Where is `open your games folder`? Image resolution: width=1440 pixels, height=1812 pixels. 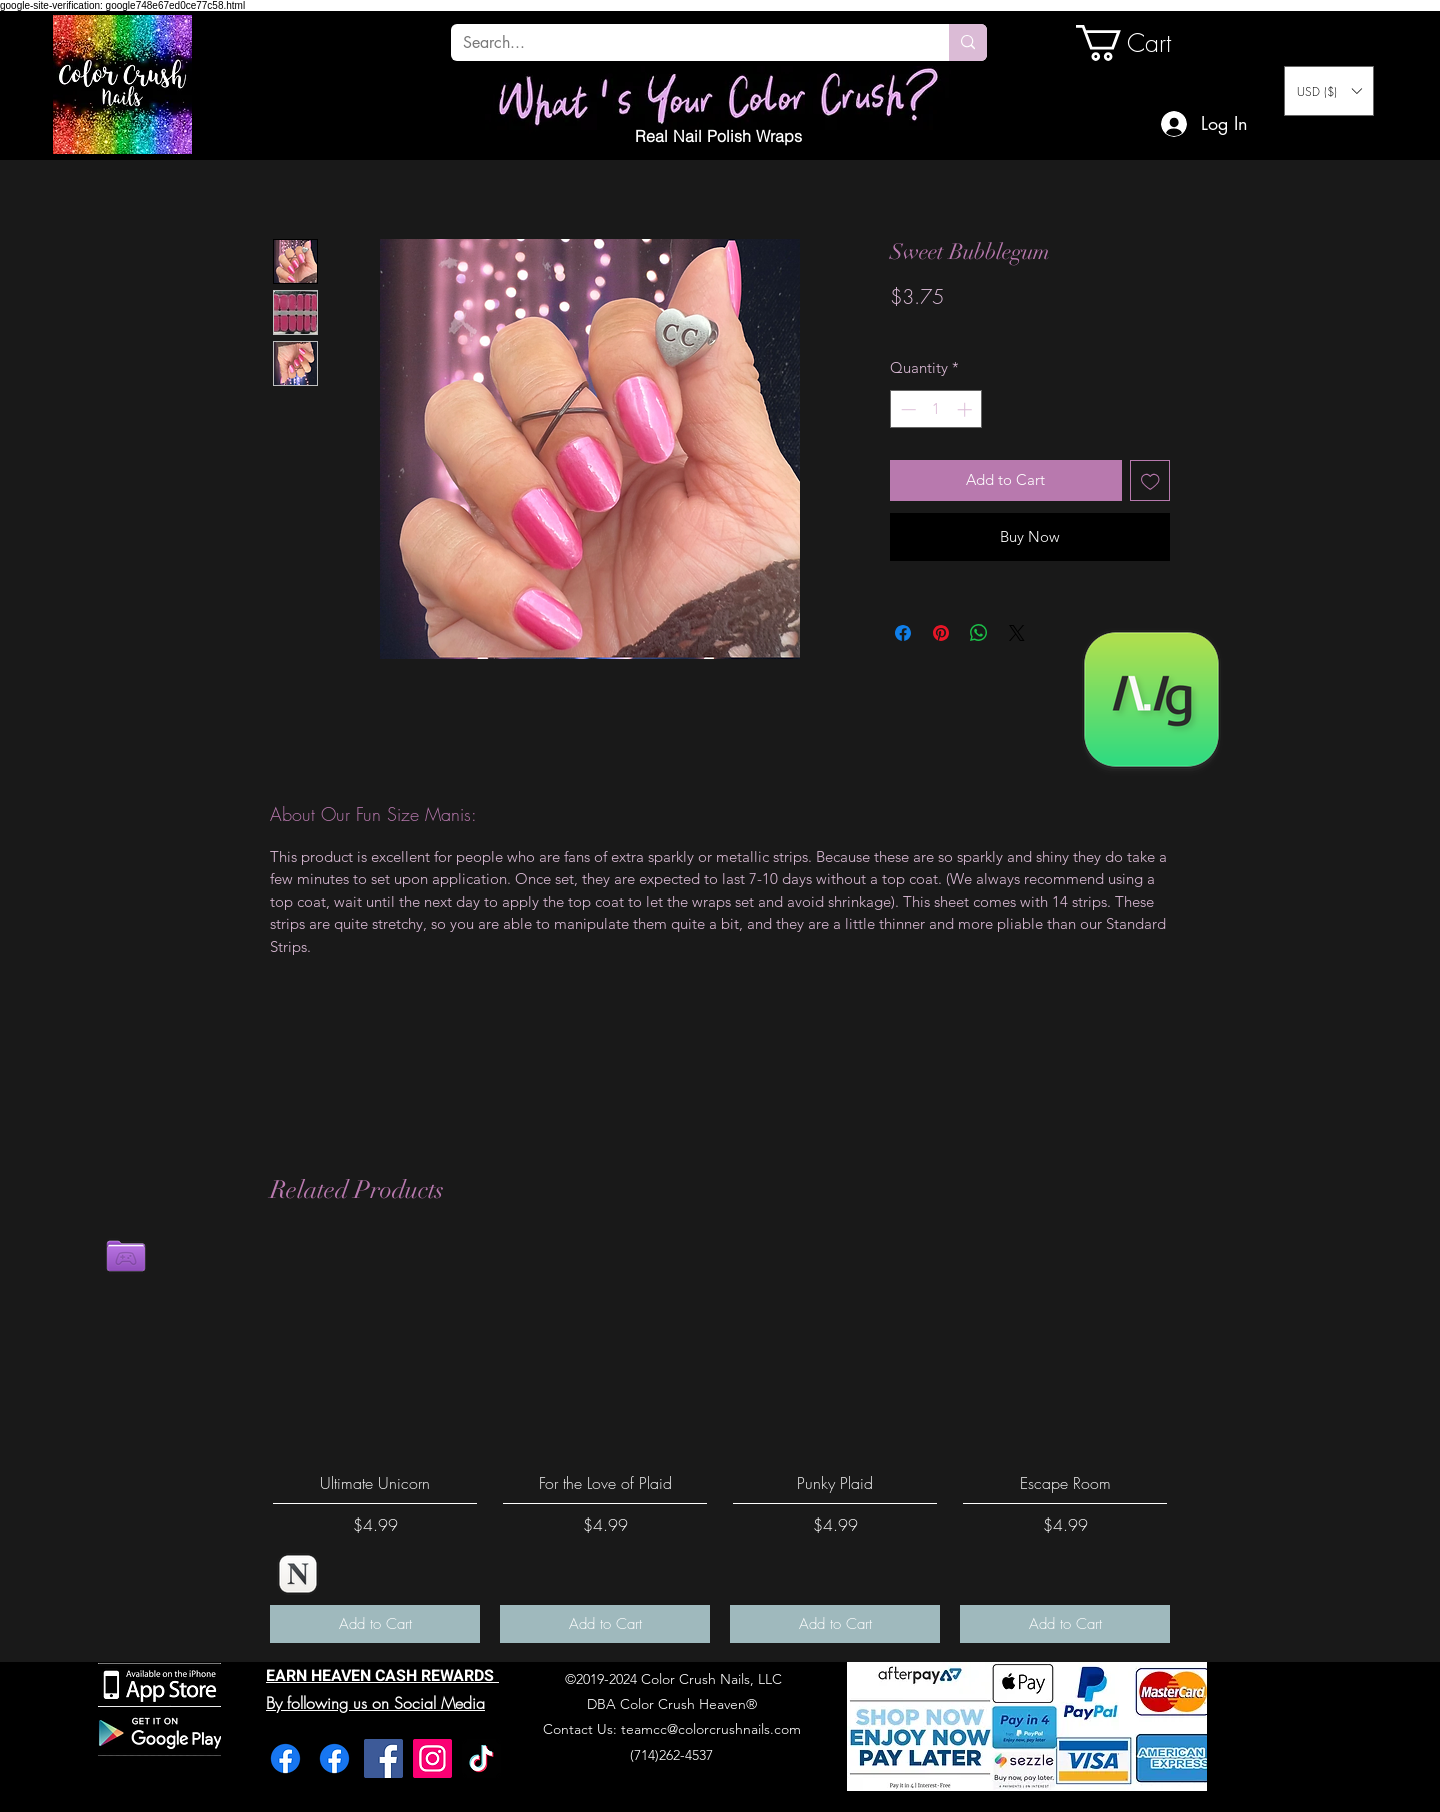 open your games folder is located at coordinates (126, 1256).